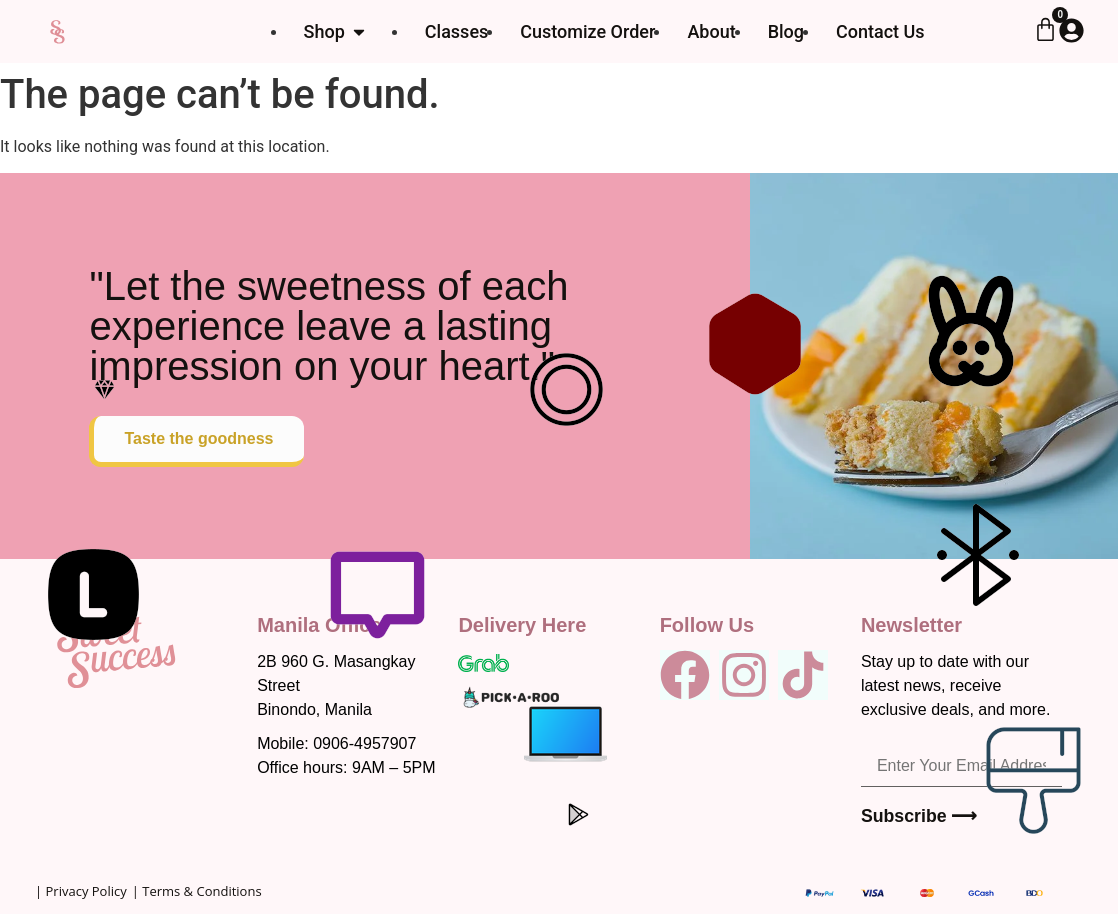 This screenshot has width=1118, height=914. What do you see at coordinates (377, 591) in the screenshot?
I see `open chat or messaging` at bounding box center [377, 591].